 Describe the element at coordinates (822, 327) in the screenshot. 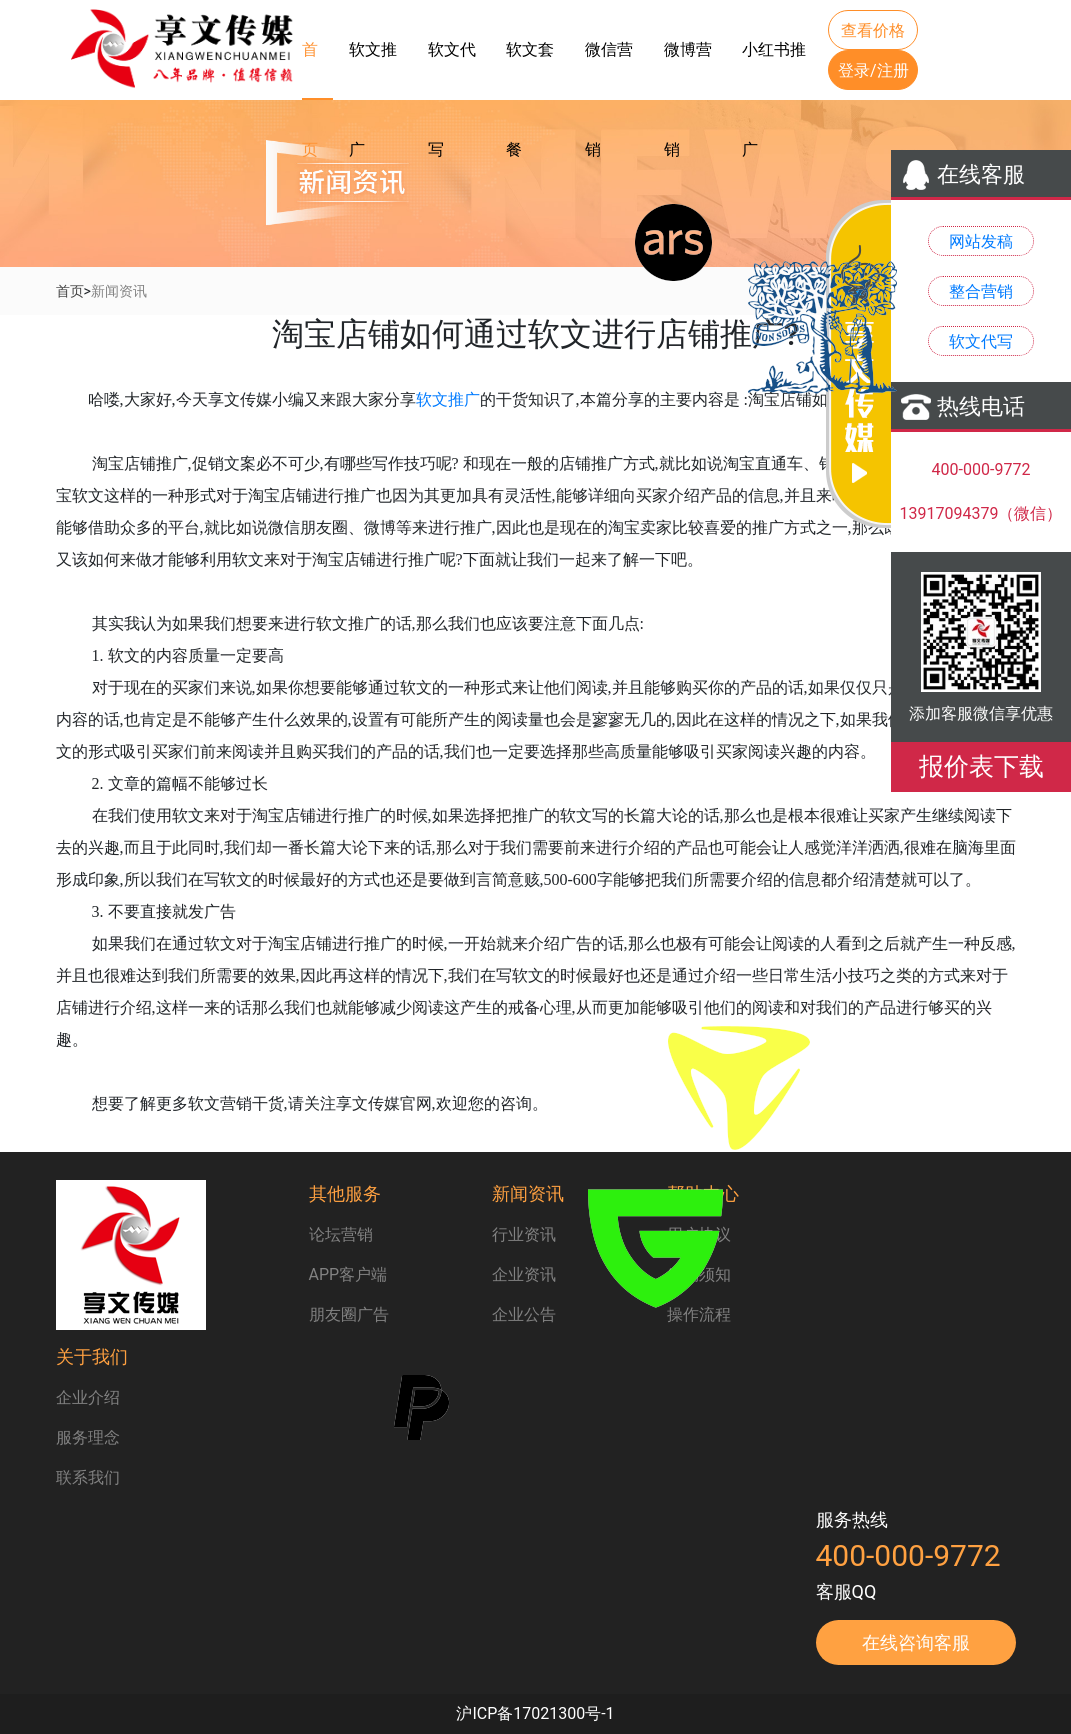

I see `visit elsevier's academic publishing website` at that location.